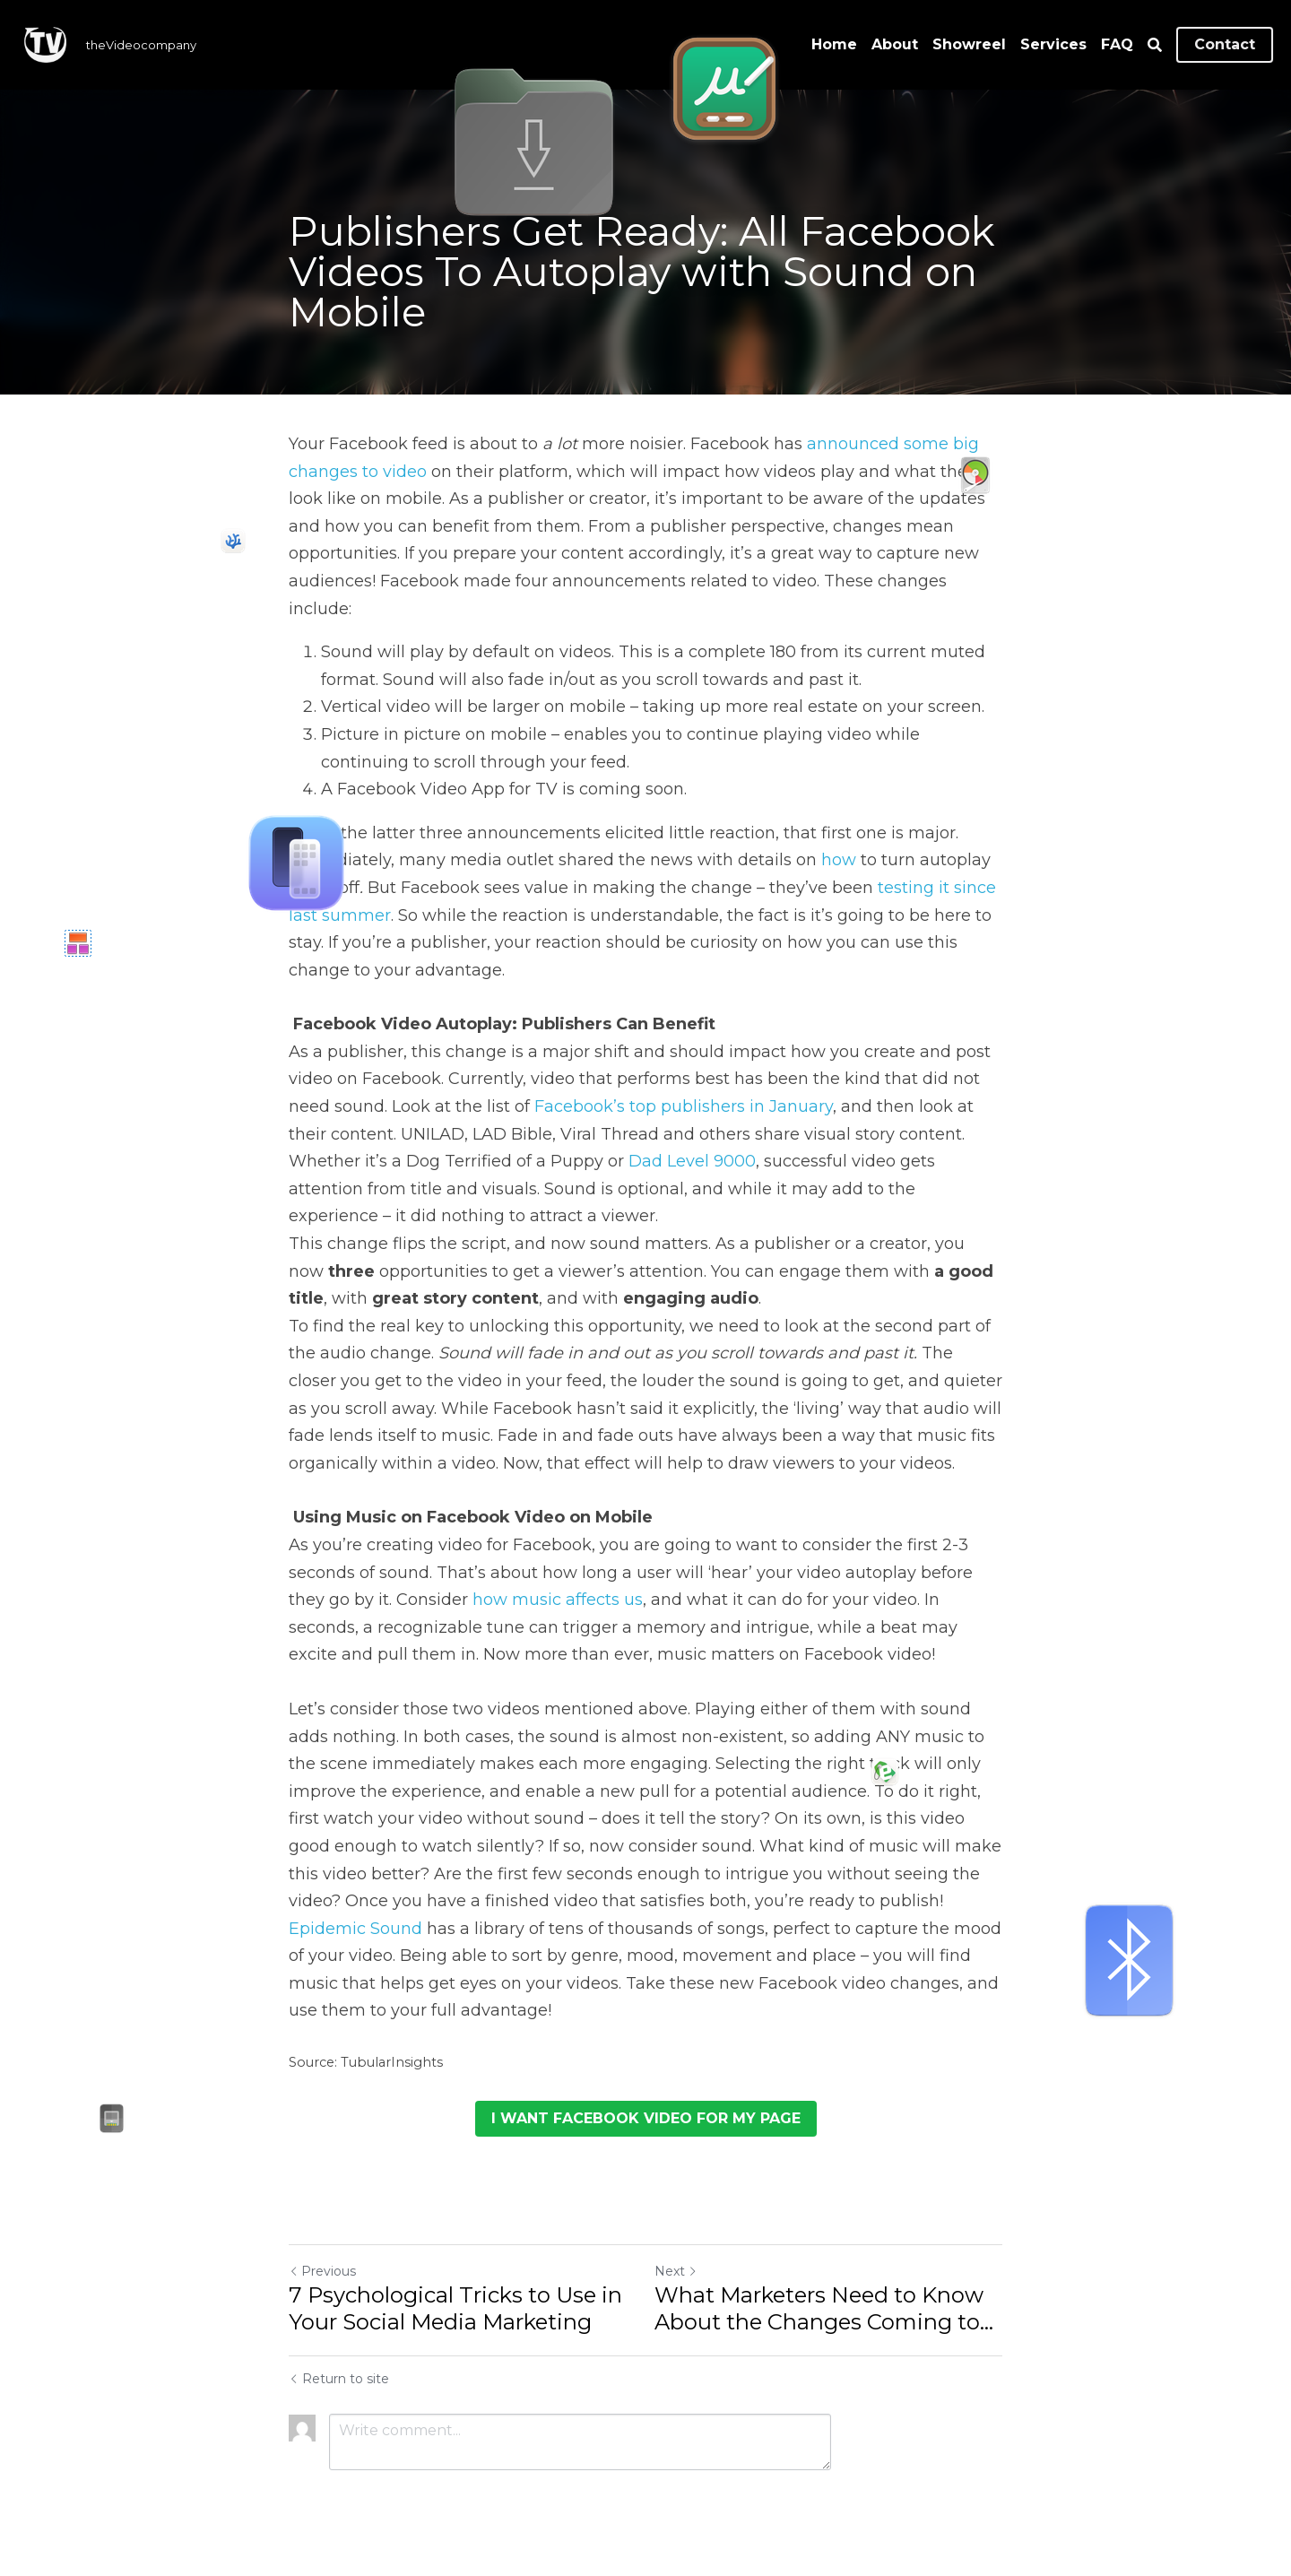  What do you see at coordinates (111, 2118) in the screenshot?
I see `a ROM file or cartridge-based game image` at bounding box center [111, 2118].